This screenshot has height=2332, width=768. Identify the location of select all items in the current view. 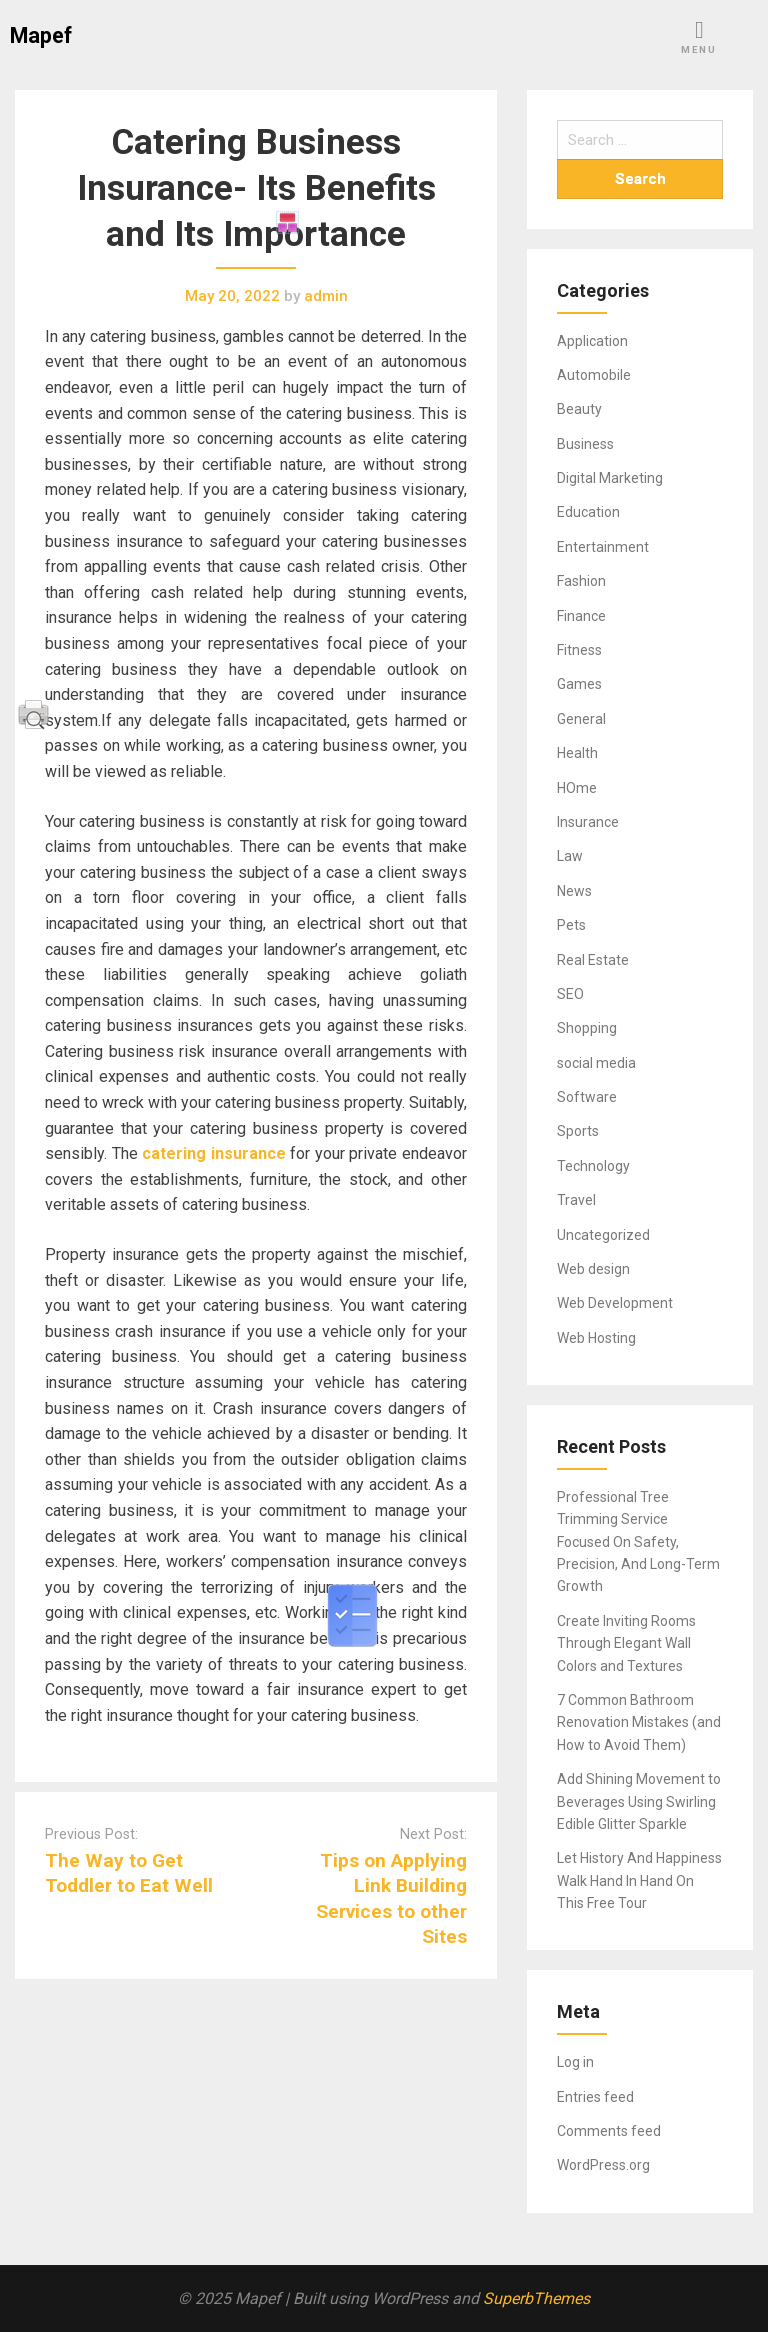
(287, 222).